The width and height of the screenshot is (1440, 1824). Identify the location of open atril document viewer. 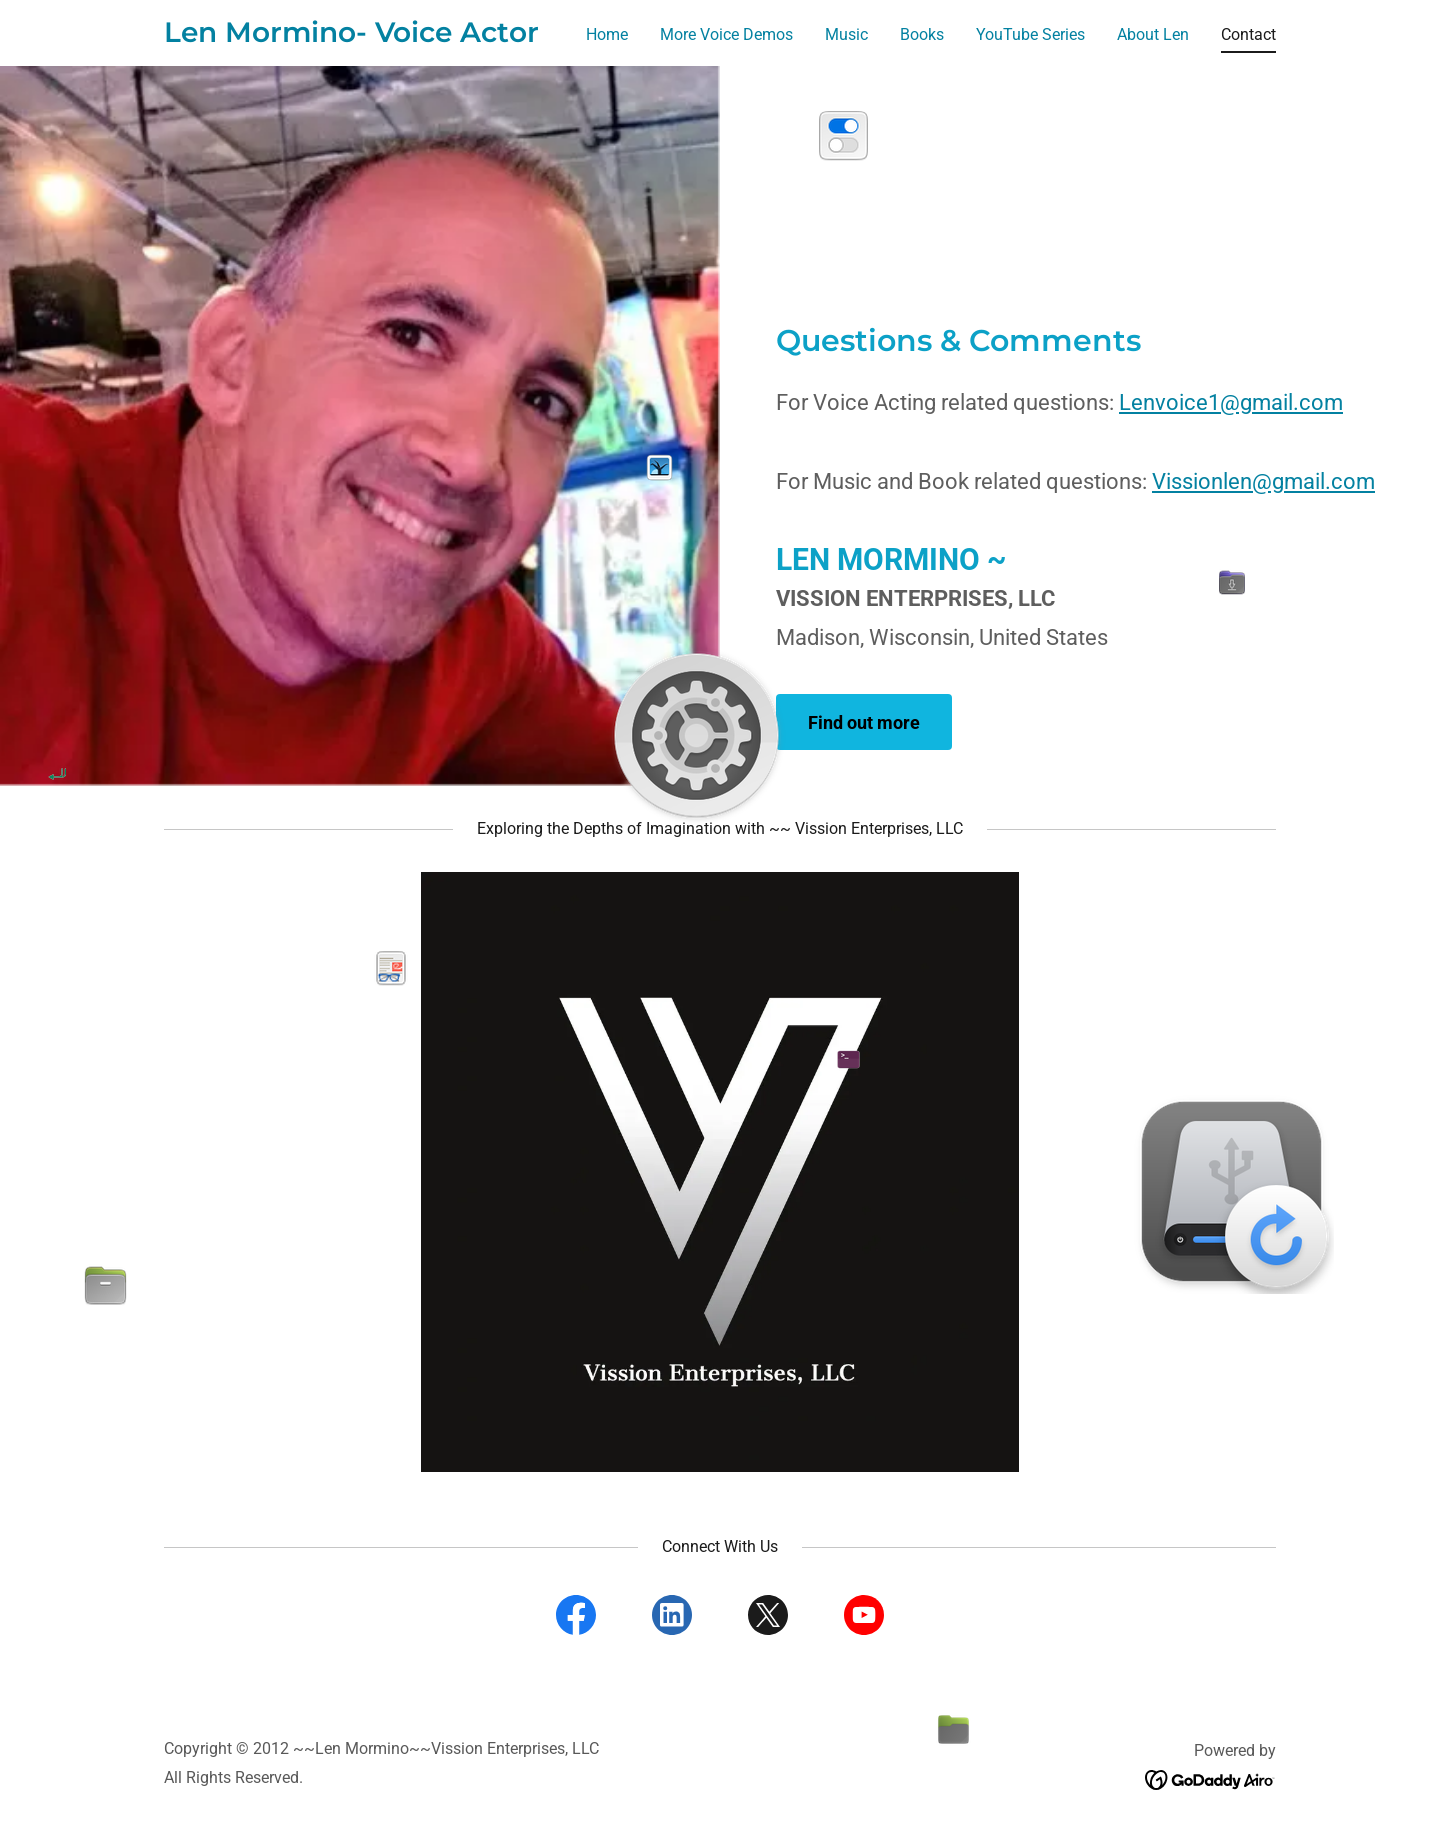
(391, 968).